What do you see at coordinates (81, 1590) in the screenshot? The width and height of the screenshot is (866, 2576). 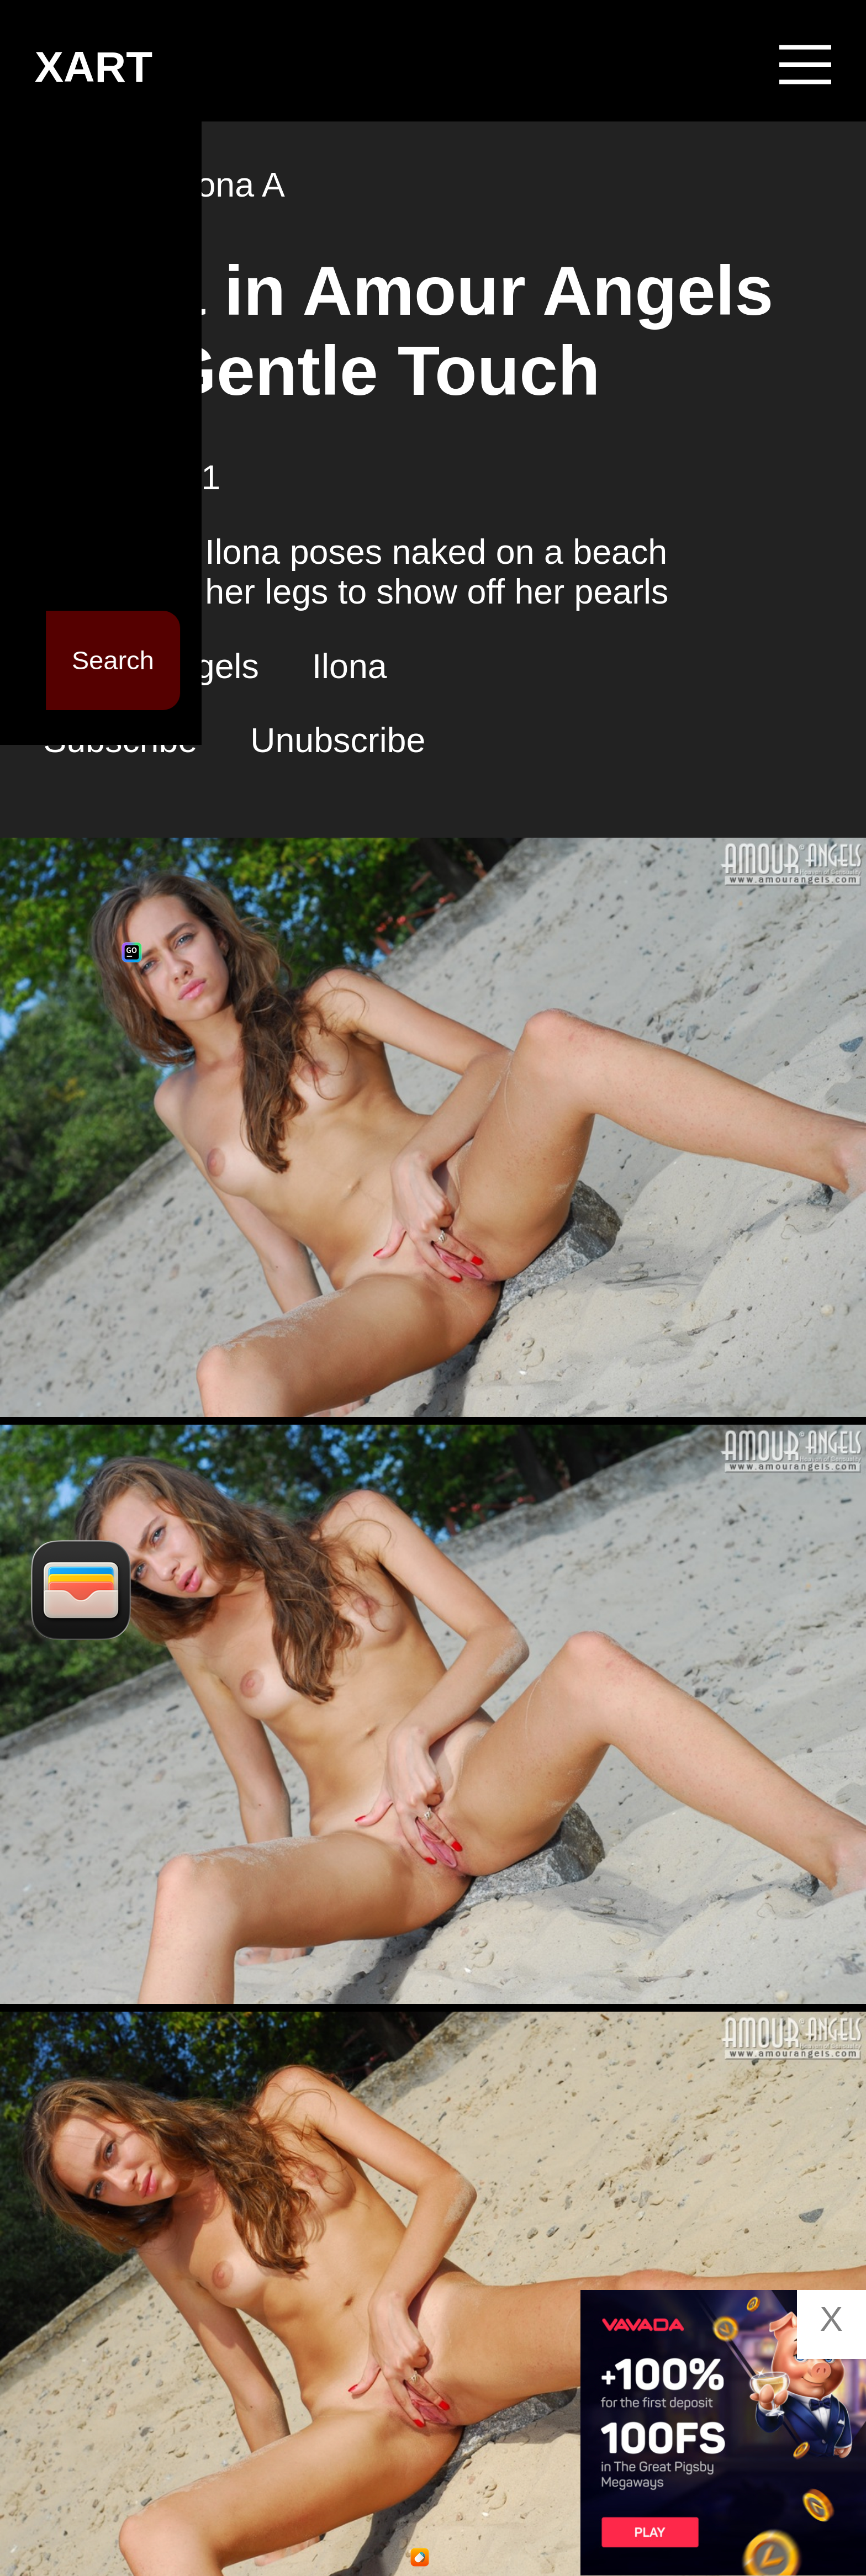 I see `open apple wallet app` at bounding box center [81, 1590].